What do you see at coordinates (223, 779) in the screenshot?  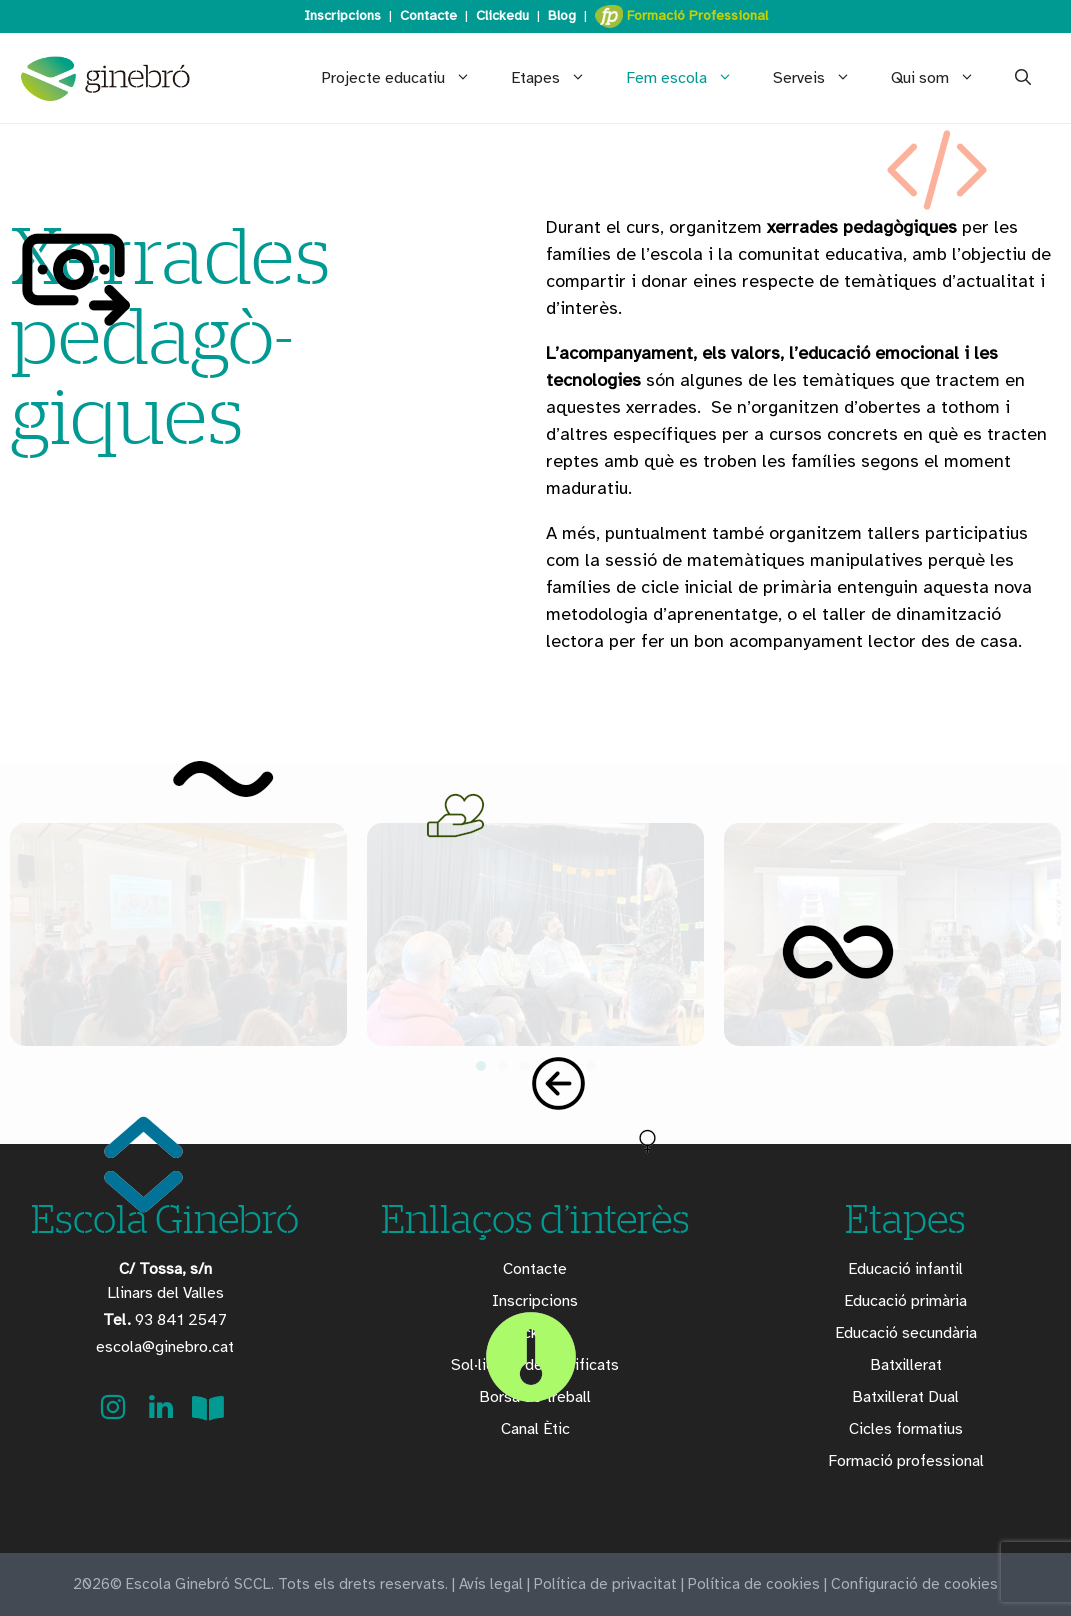 I see `indicates approximate or similar value` at bounding box center [223, 779].